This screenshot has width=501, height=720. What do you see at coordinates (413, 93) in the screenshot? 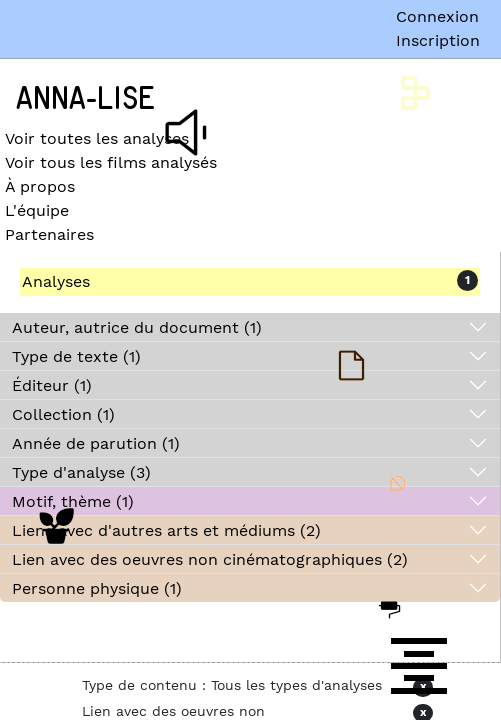
I see `open replit` at bounding box center [413, 93].